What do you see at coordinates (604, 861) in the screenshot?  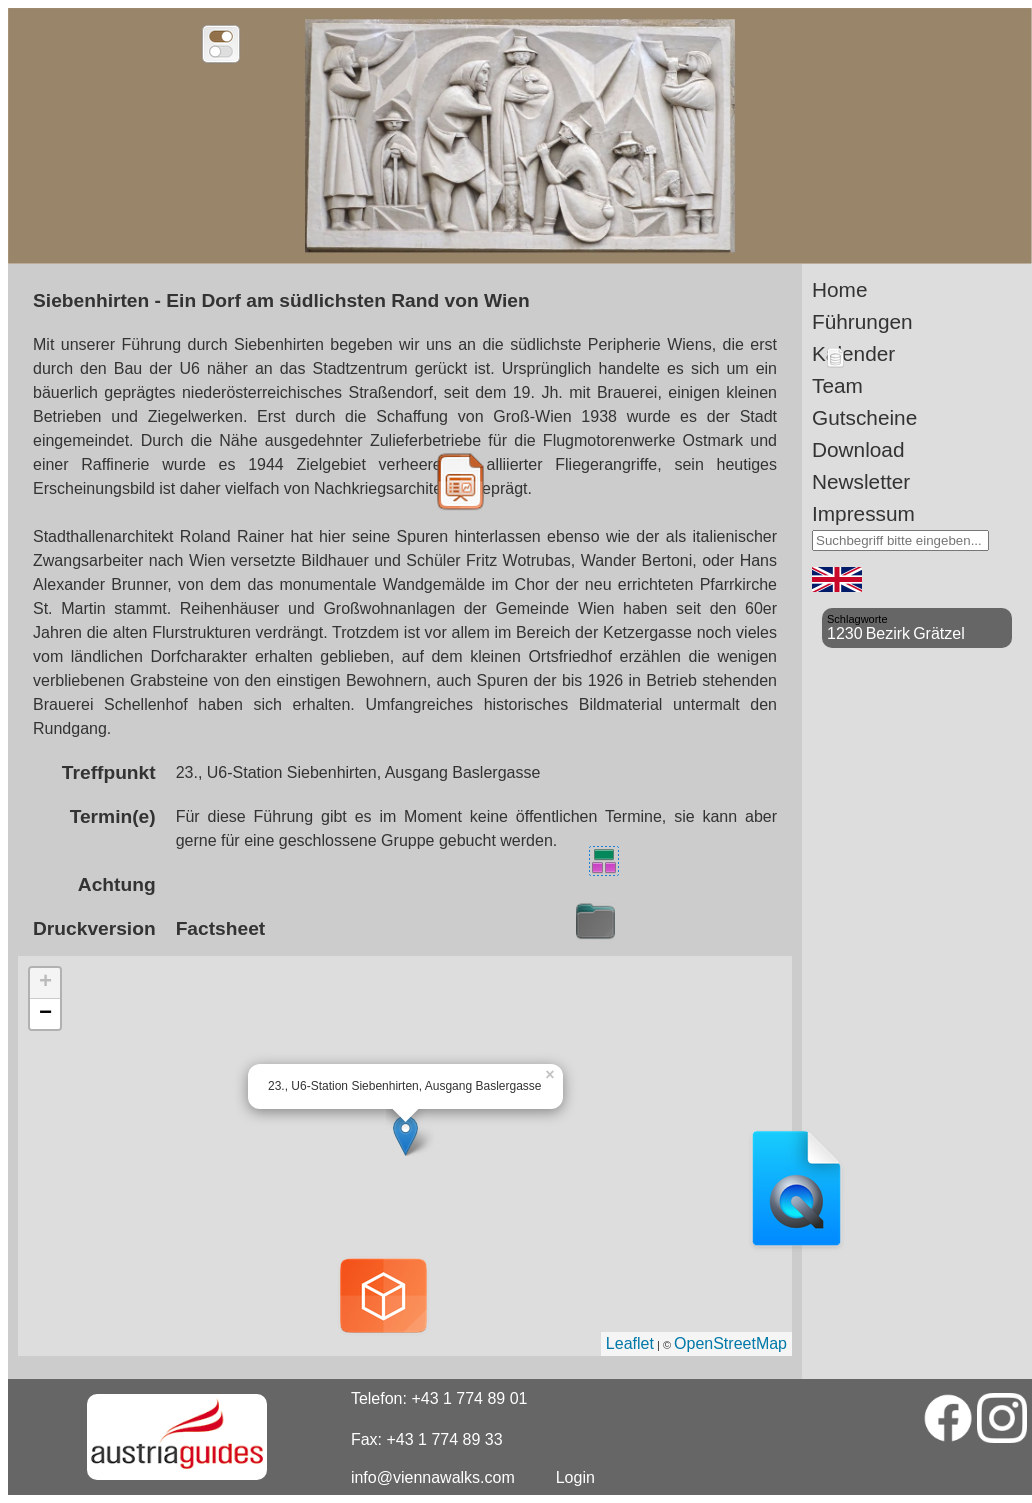 I see `select all items in the current view` at bounding box center [604, 861].